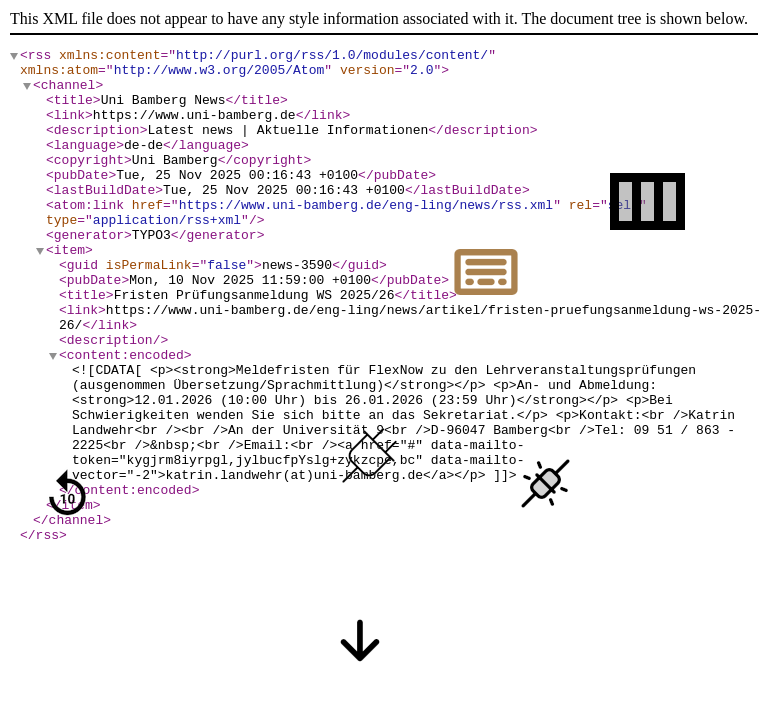  I want to click on connect to a power source, so click(368, 456).